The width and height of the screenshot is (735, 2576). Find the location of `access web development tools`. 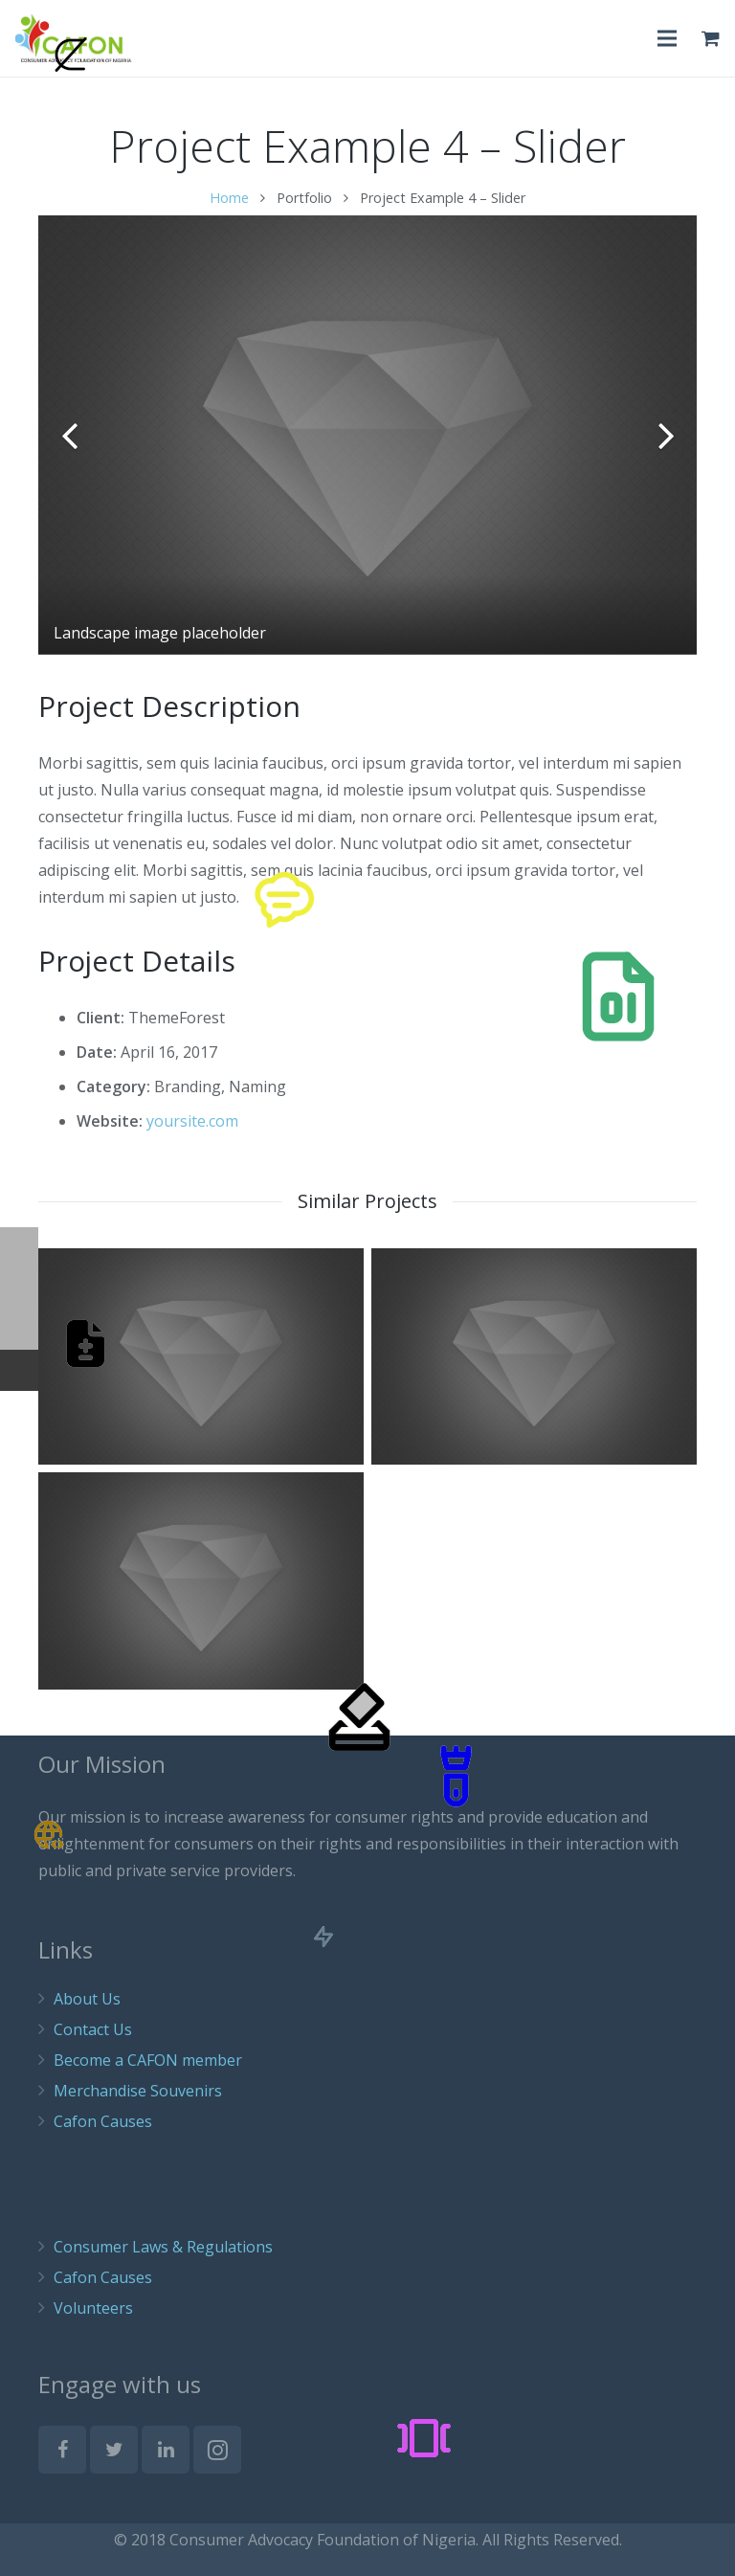

access web development tools is located at coordinates (48, 1834).